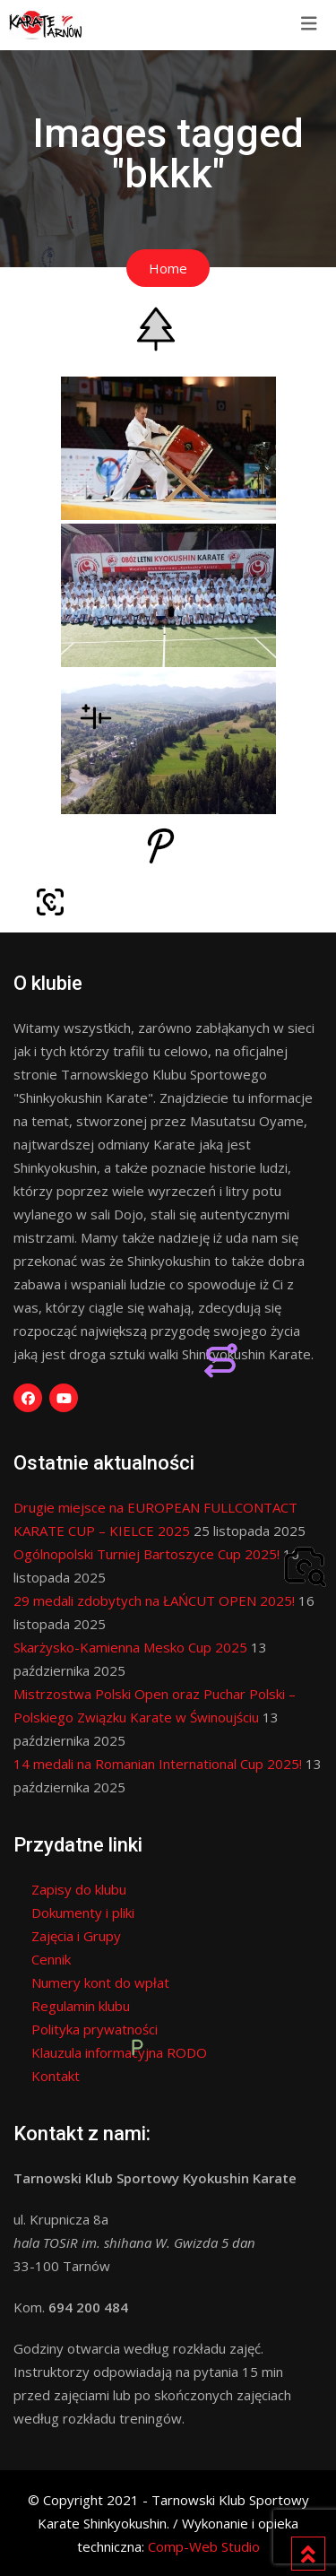 The width and height of the screenshot is (336, 2576). What do you see at coordinates (159, 846) in the screenshot?
I see `pushover notification service logo` at bounding box center [159, 846].